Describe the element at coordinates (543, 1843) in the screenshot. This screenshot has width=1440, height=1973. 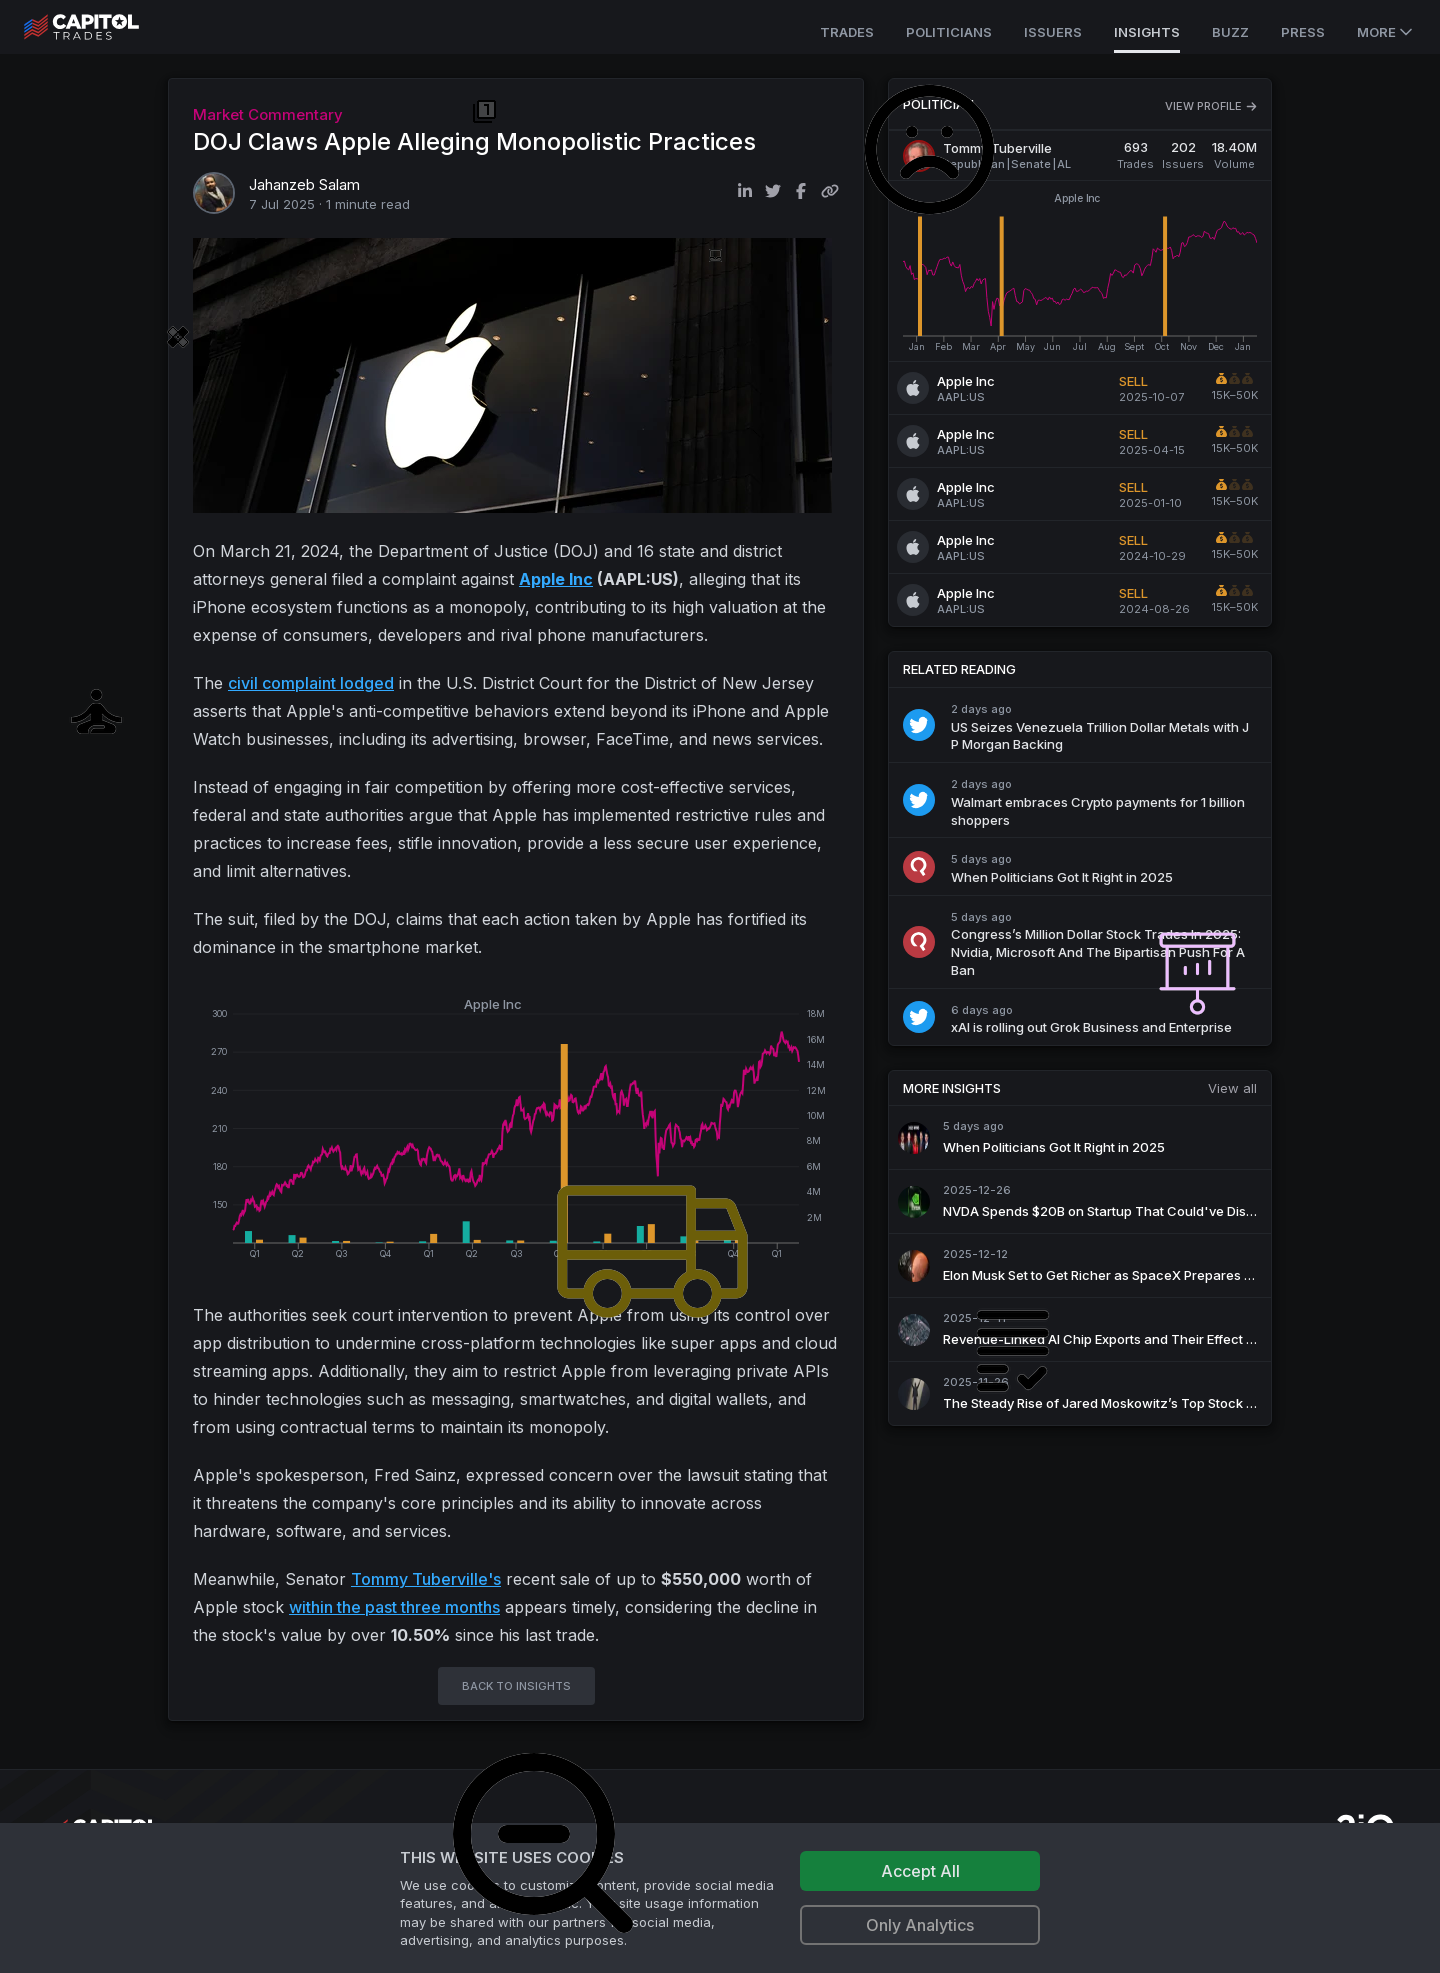
I see `zoom out to see more of the view` at that location.